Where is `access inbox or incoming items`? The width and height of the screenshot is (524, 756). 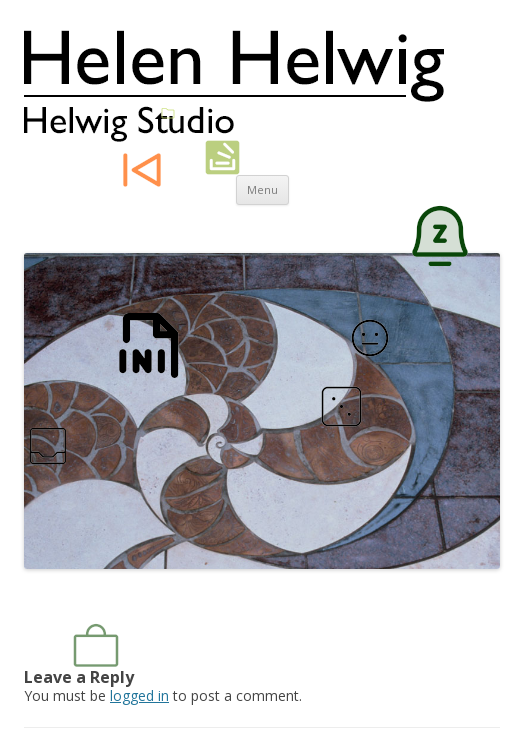 access inbox or incoming items is located at coordinates (48, 446).